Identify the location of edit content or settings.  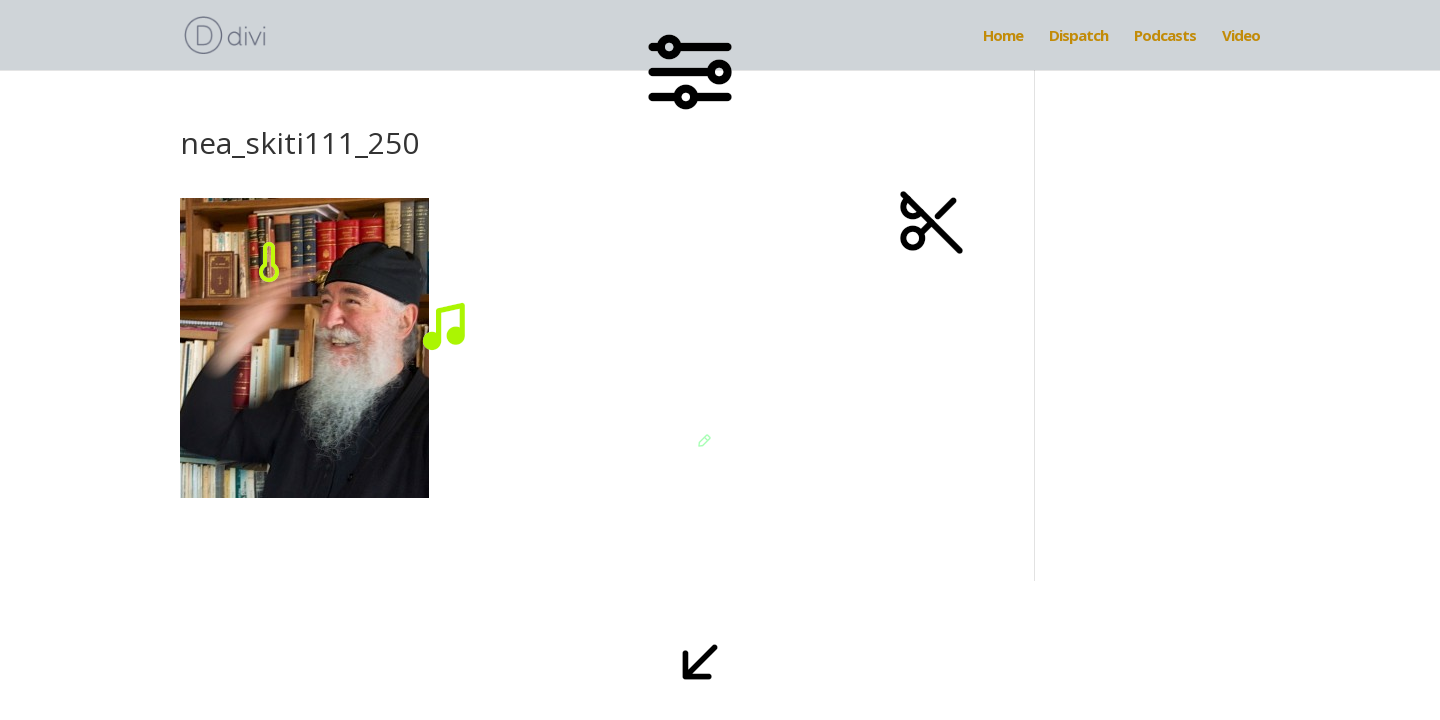
(704, 440).